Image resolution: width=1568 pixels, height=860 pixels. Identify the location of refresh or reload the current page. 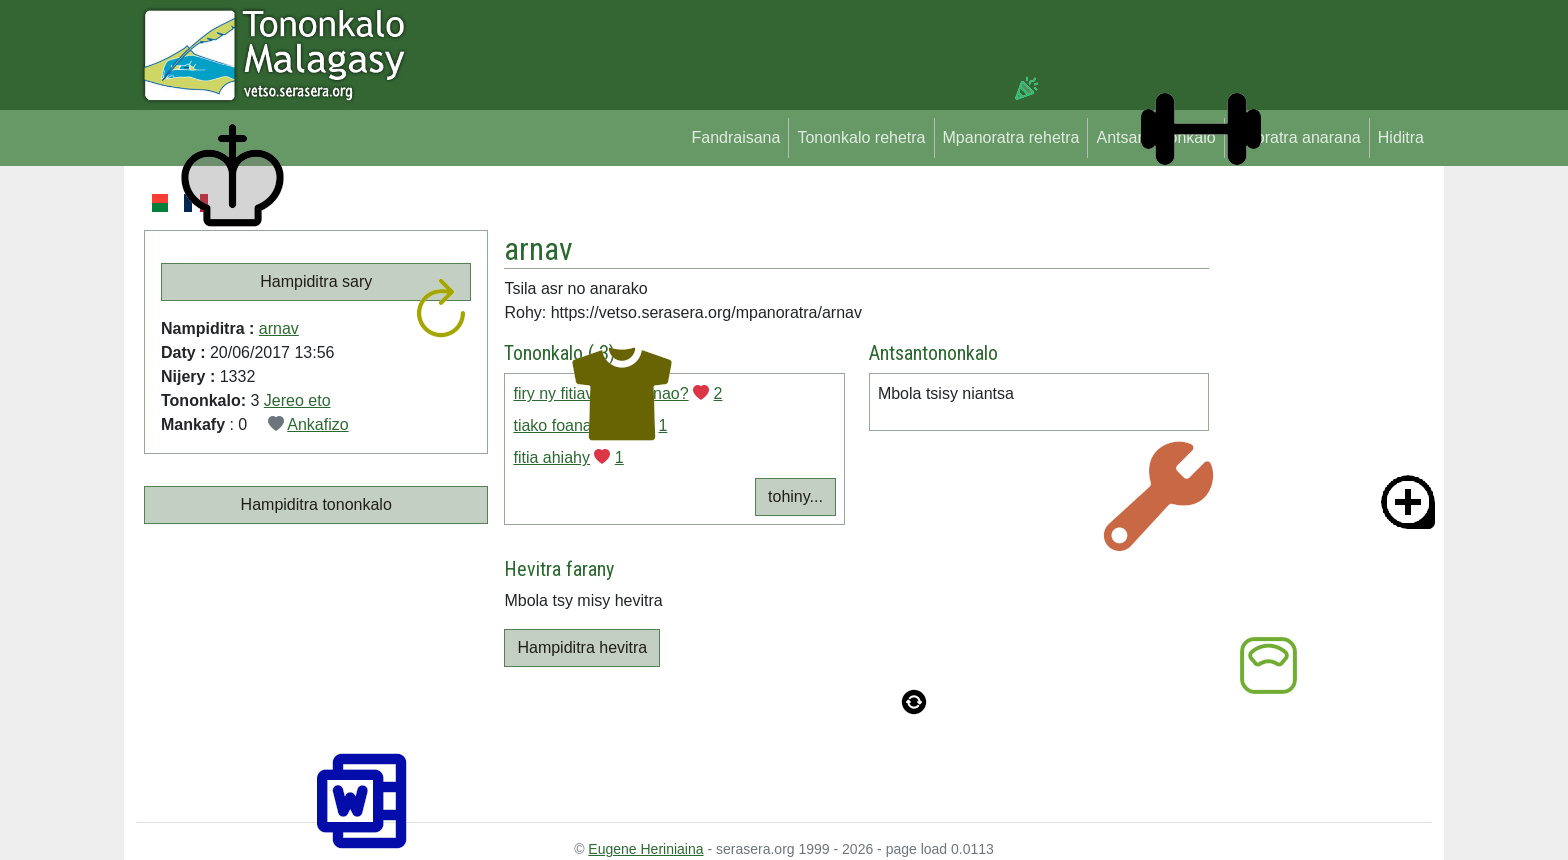
(441, 308).